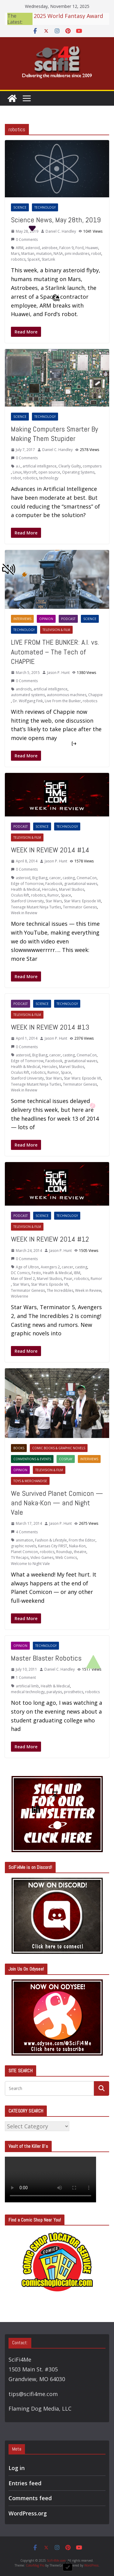  Describe the element at coordinates (92, 1105) in the screenshot. I see `view analytics or statistics` at that location.